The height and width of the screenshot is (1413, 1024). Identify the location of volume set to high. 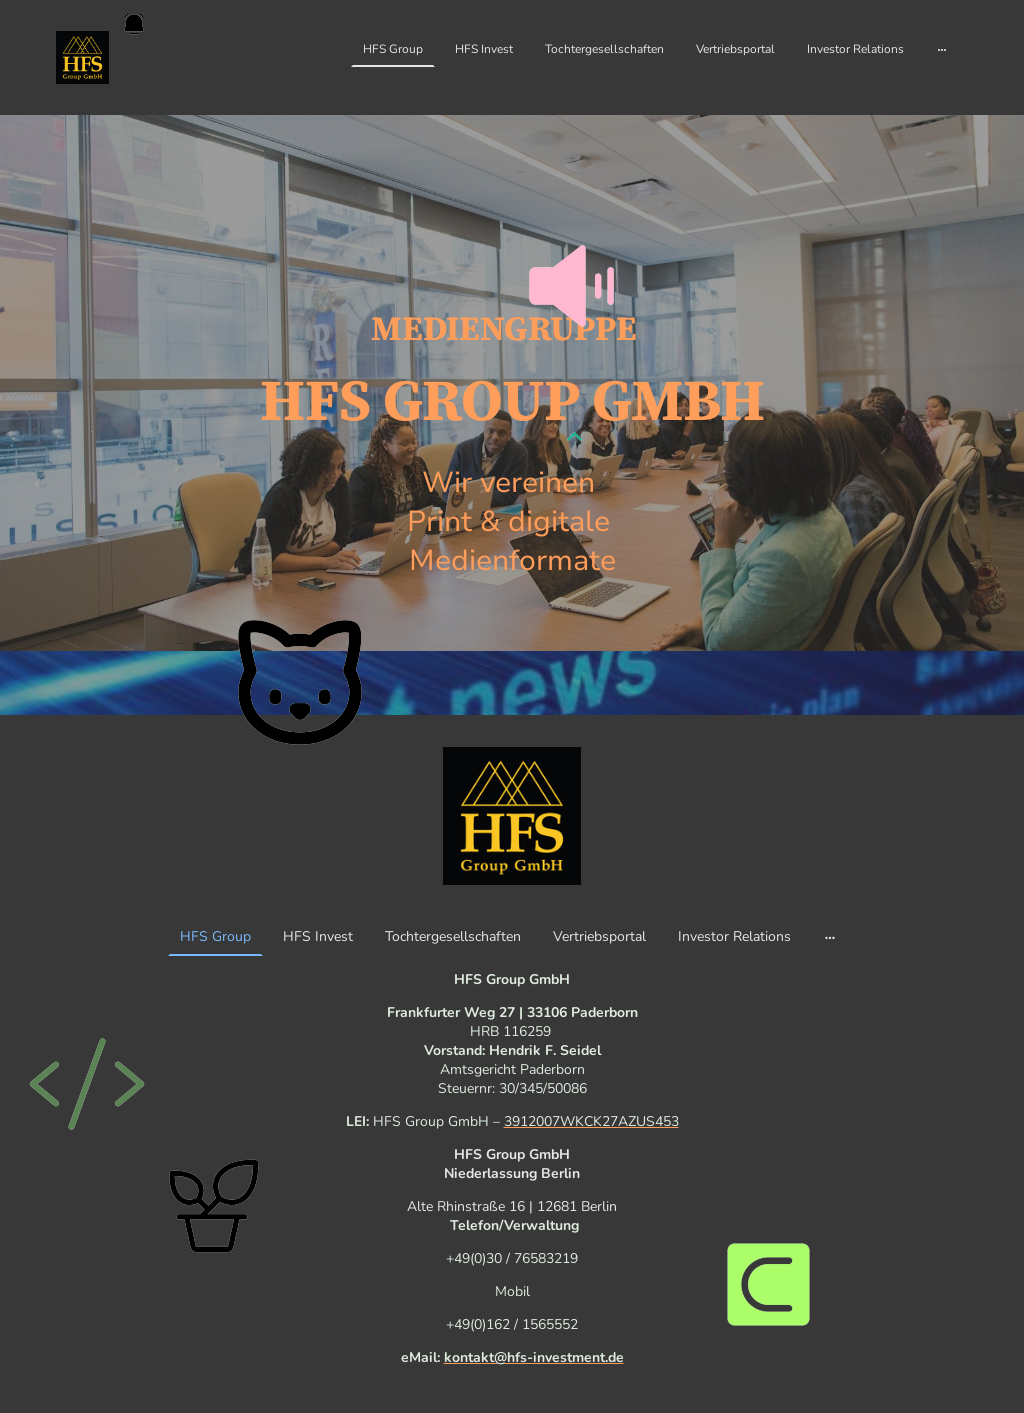
(570, 286).